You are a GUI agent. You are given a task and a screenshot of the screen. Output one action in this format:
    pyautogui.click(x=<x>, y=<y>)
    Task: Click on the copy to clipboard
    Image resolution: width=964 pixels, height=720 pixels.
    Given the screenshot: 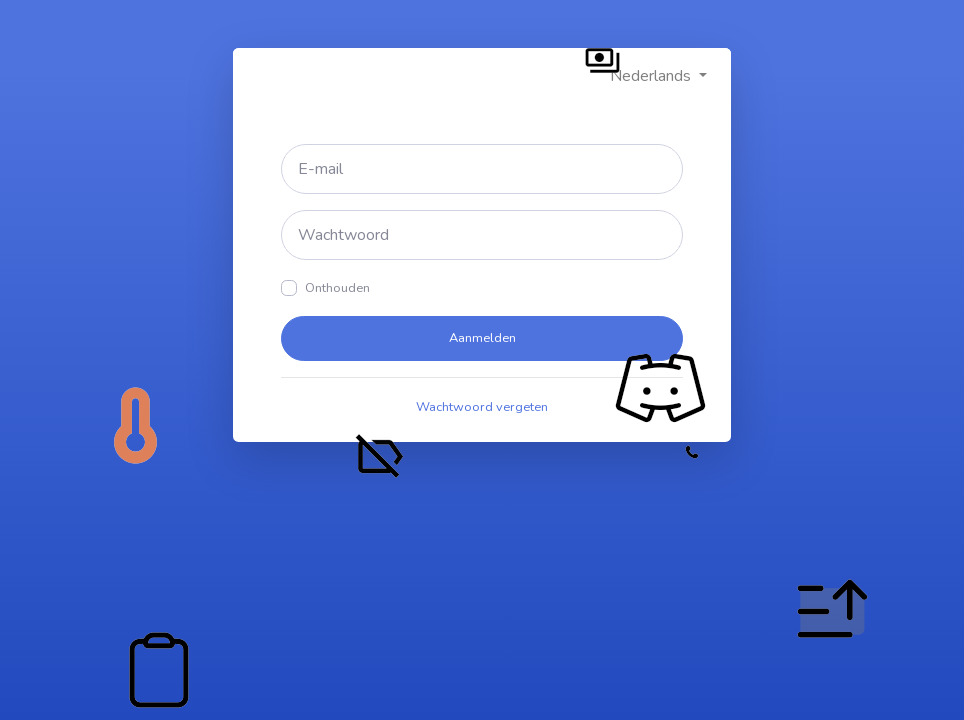 What is the action you would take?
    pyautogui.click(x=159, y=670)
    